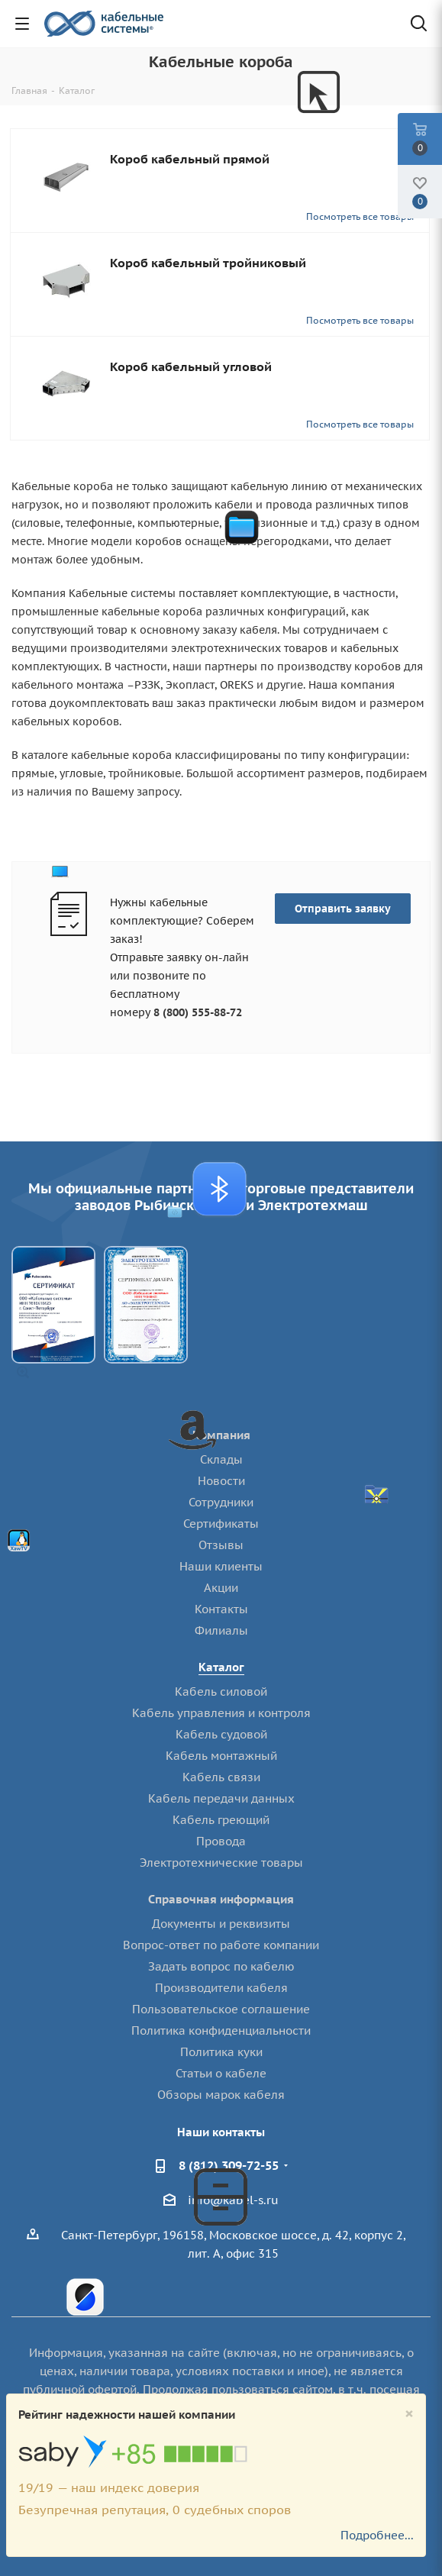  What do you see at coordinates (219, 1190) in the screenshot?
I see `open bluetooth settings` at bounding box center [219, 1190].